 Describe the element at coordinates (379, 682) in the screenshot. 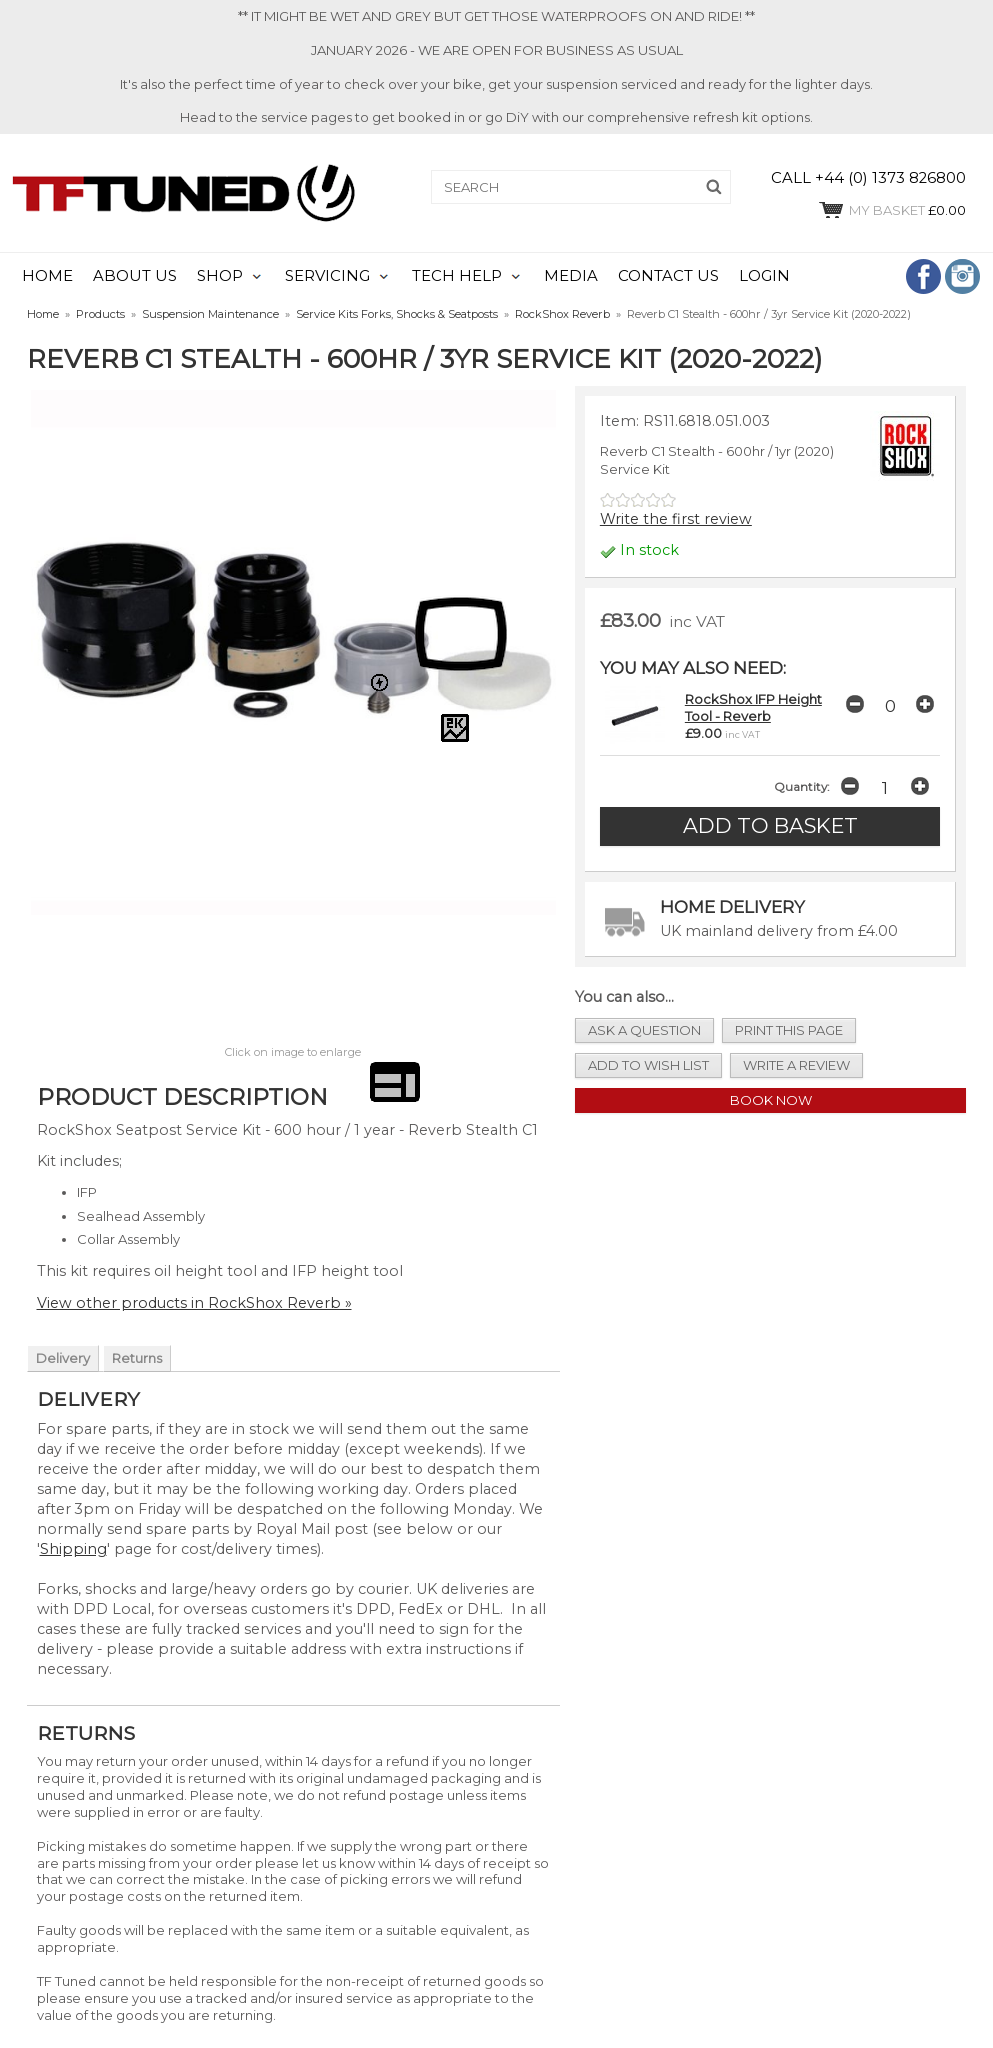

I see `indicates offline or cached content available` at that location.